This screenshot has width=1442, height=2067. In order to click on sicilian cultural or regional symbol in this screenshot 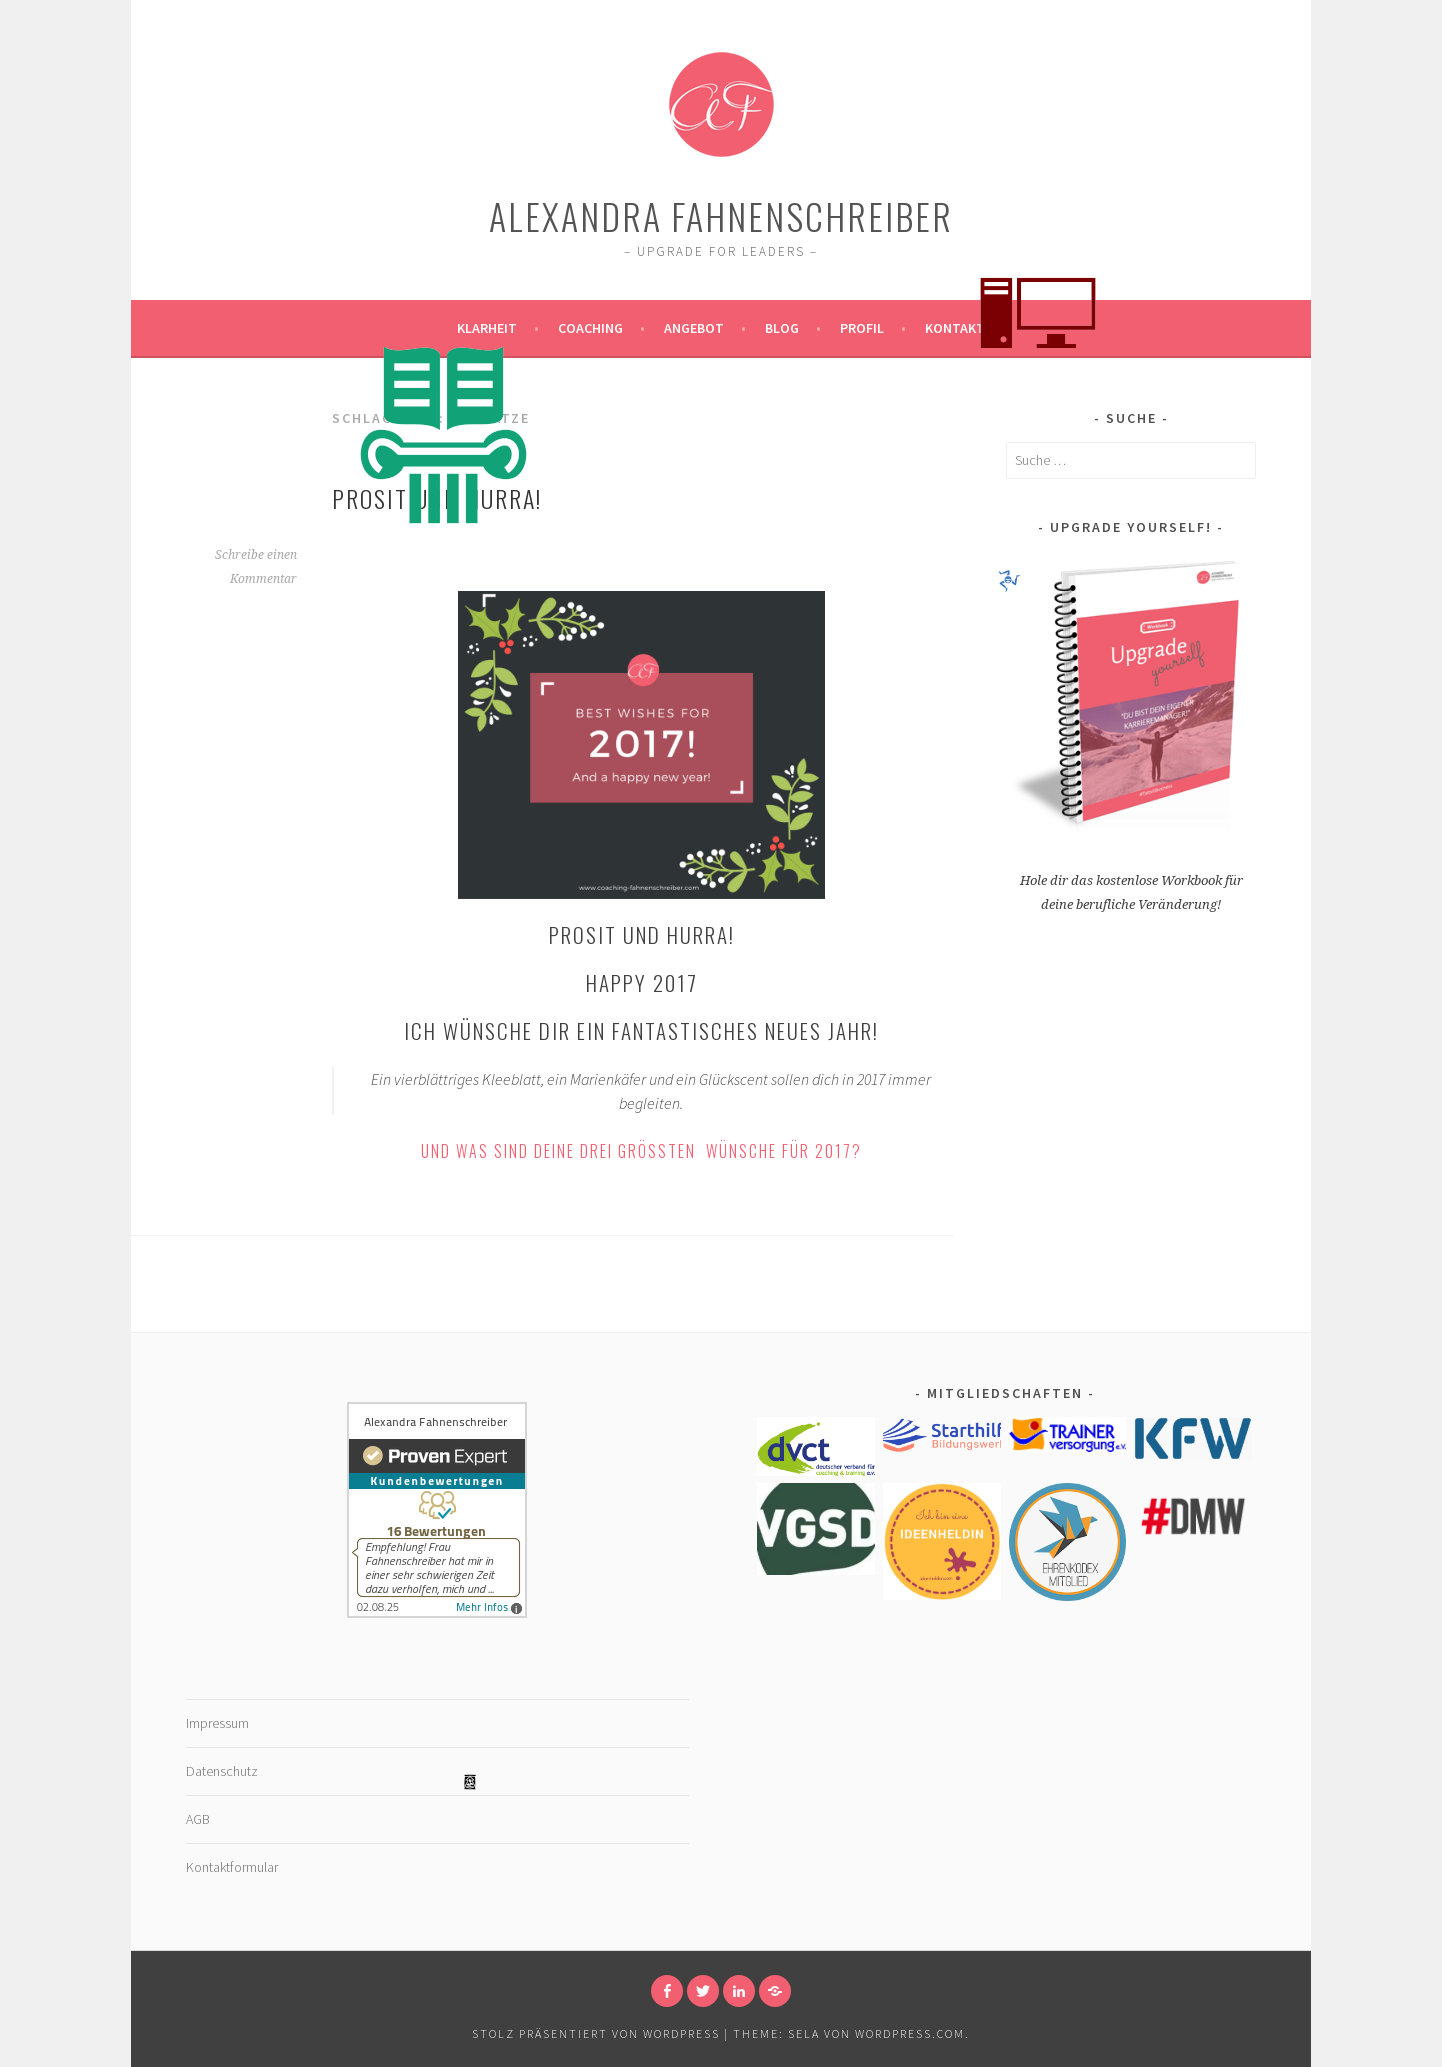, I will do `click(1009, 581)`.